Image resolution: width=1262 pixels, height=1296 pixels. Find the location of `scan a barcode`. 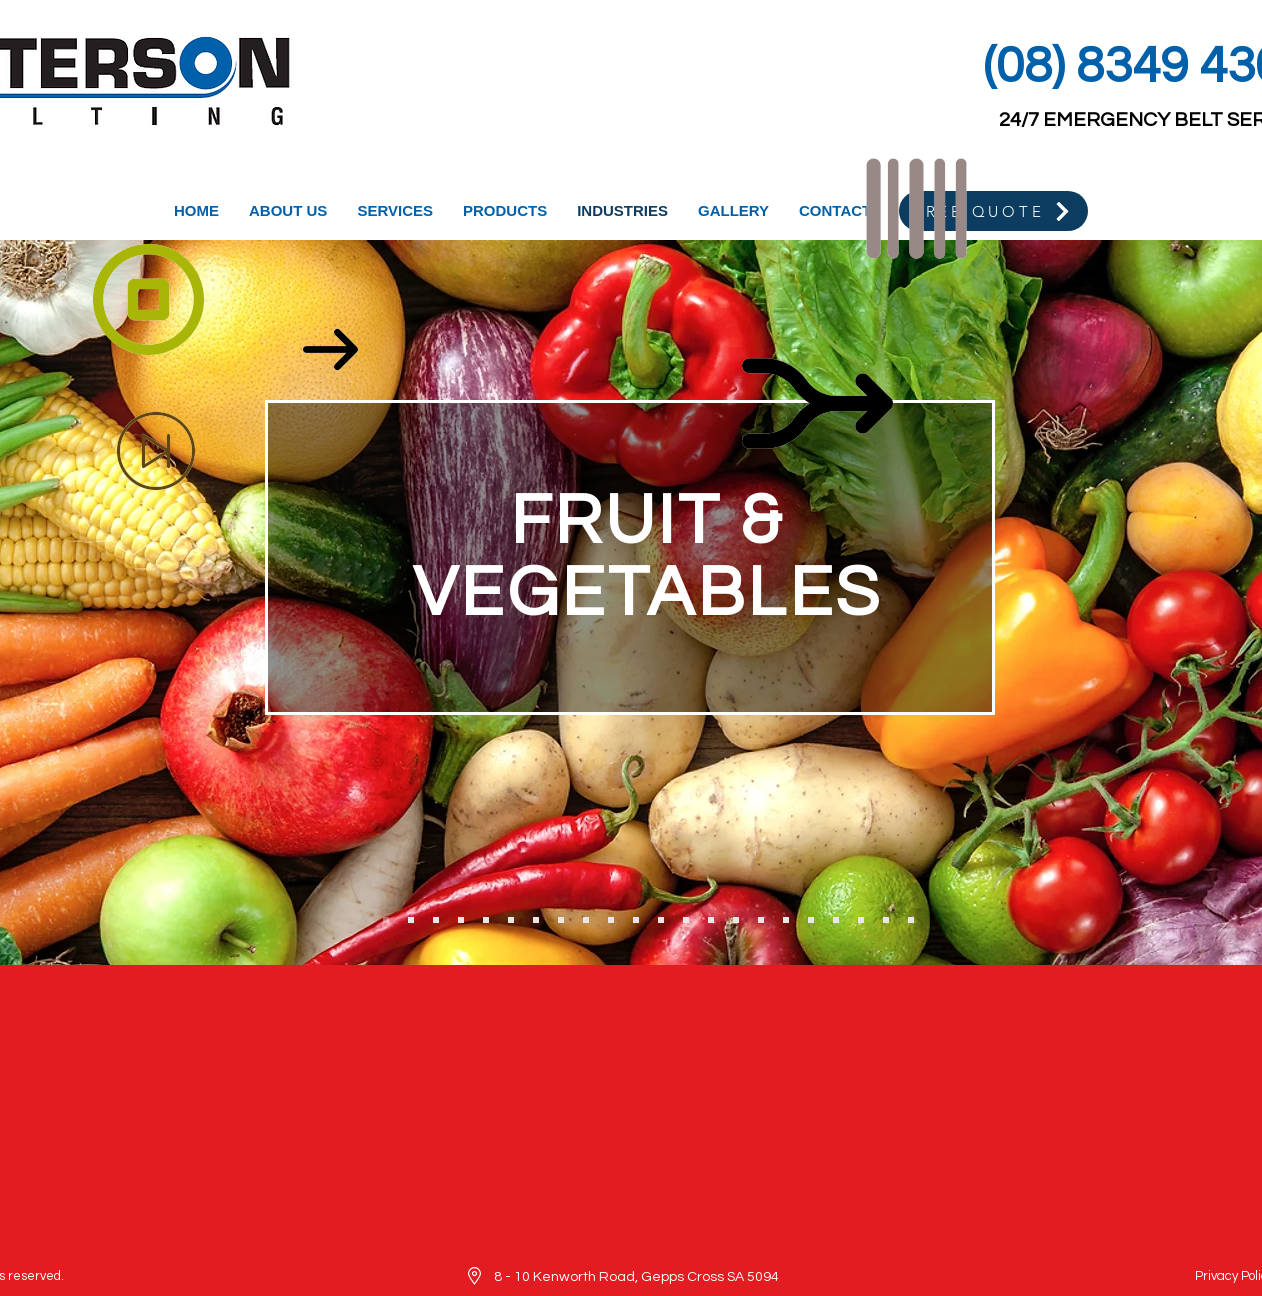

scan a barcode is located at coordinates (916, 208).